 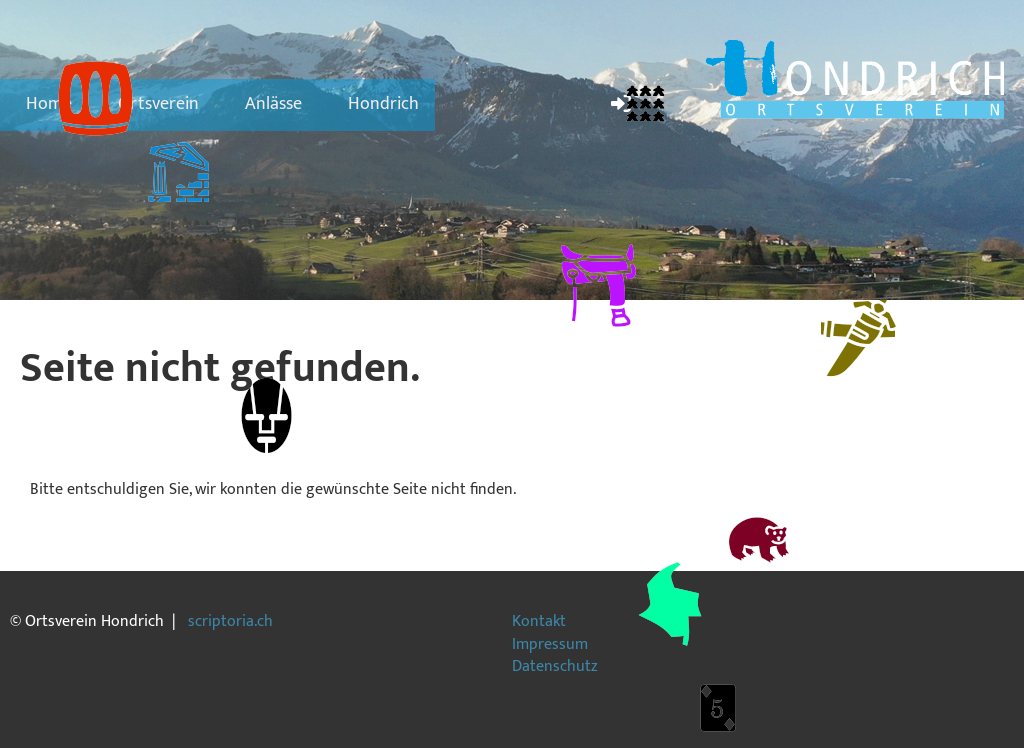 I want to click on barrel or cask item in a game inventory, so click(x=95, y=98).